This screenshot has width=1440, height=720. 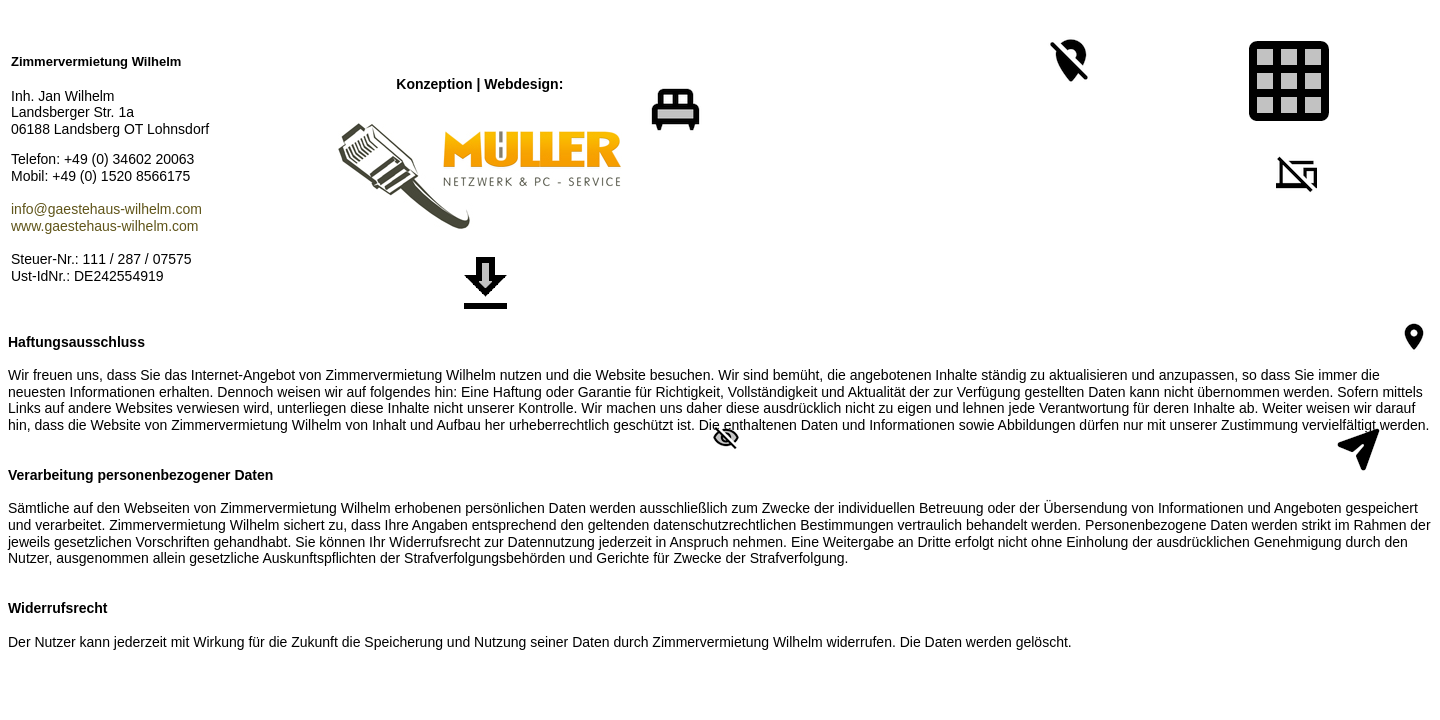 I want to click on toggle grid view layout, so click(x=1289, y=81).